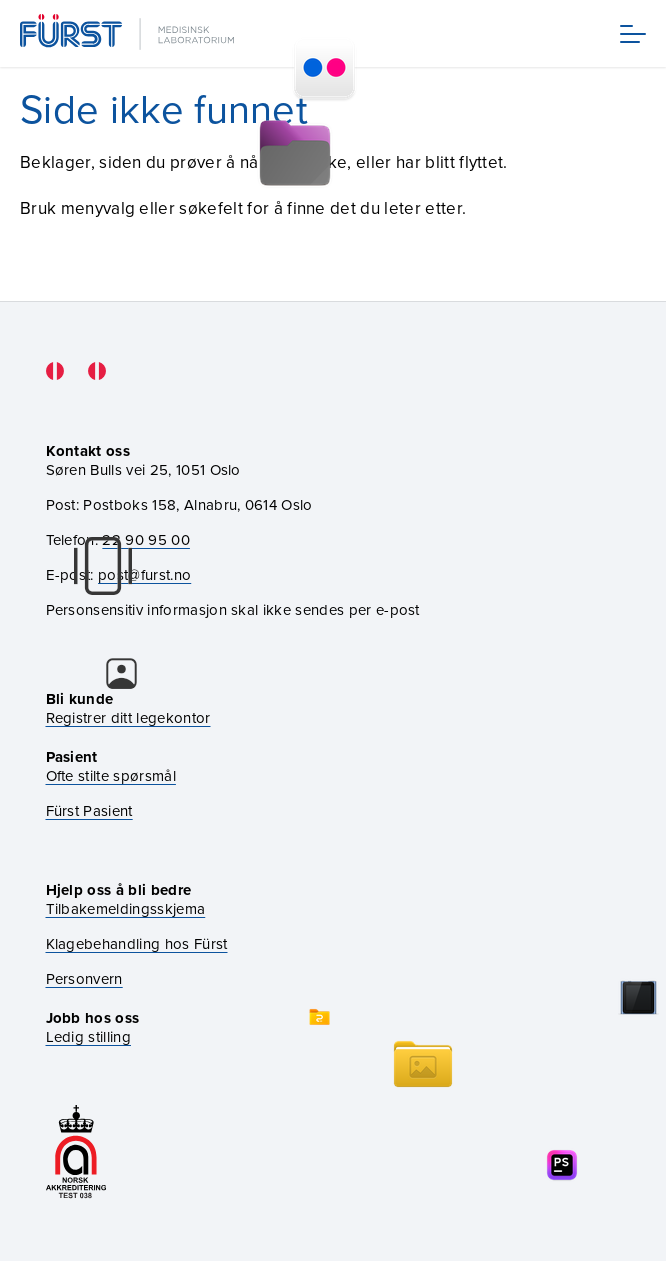 The width and height of the screenshot is (666, 1261). What do you see at coordinates (319, 1017) in the screenshot?
I see `open wondershare edrawproj project files folder` at bounding box center [319, 1017].